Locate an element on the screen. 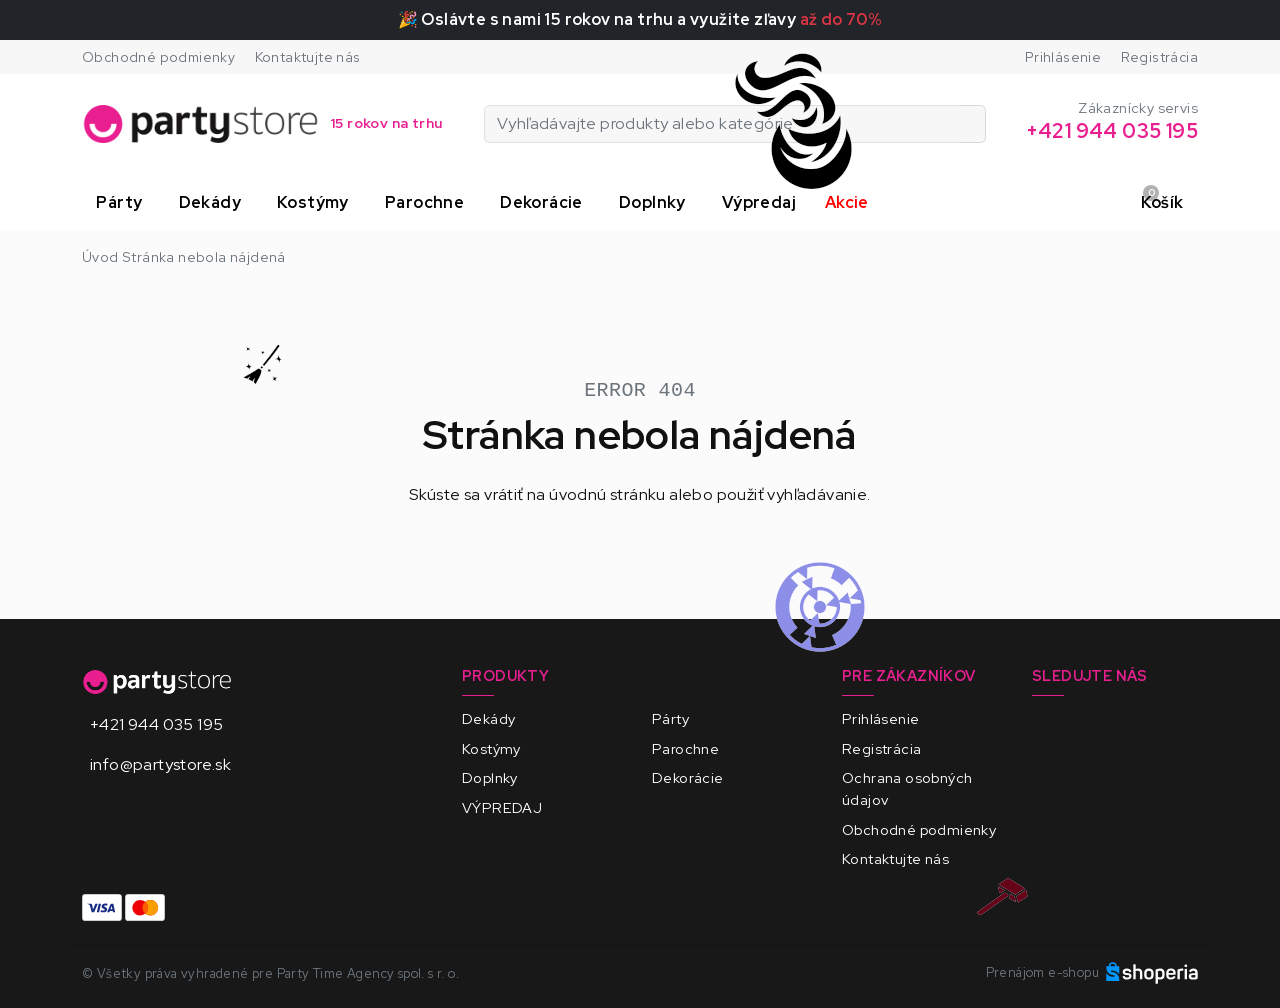 The height and width of the screenshot is (1008, 1280). track digital footprint or online activity is located at coordinates (820, 607).